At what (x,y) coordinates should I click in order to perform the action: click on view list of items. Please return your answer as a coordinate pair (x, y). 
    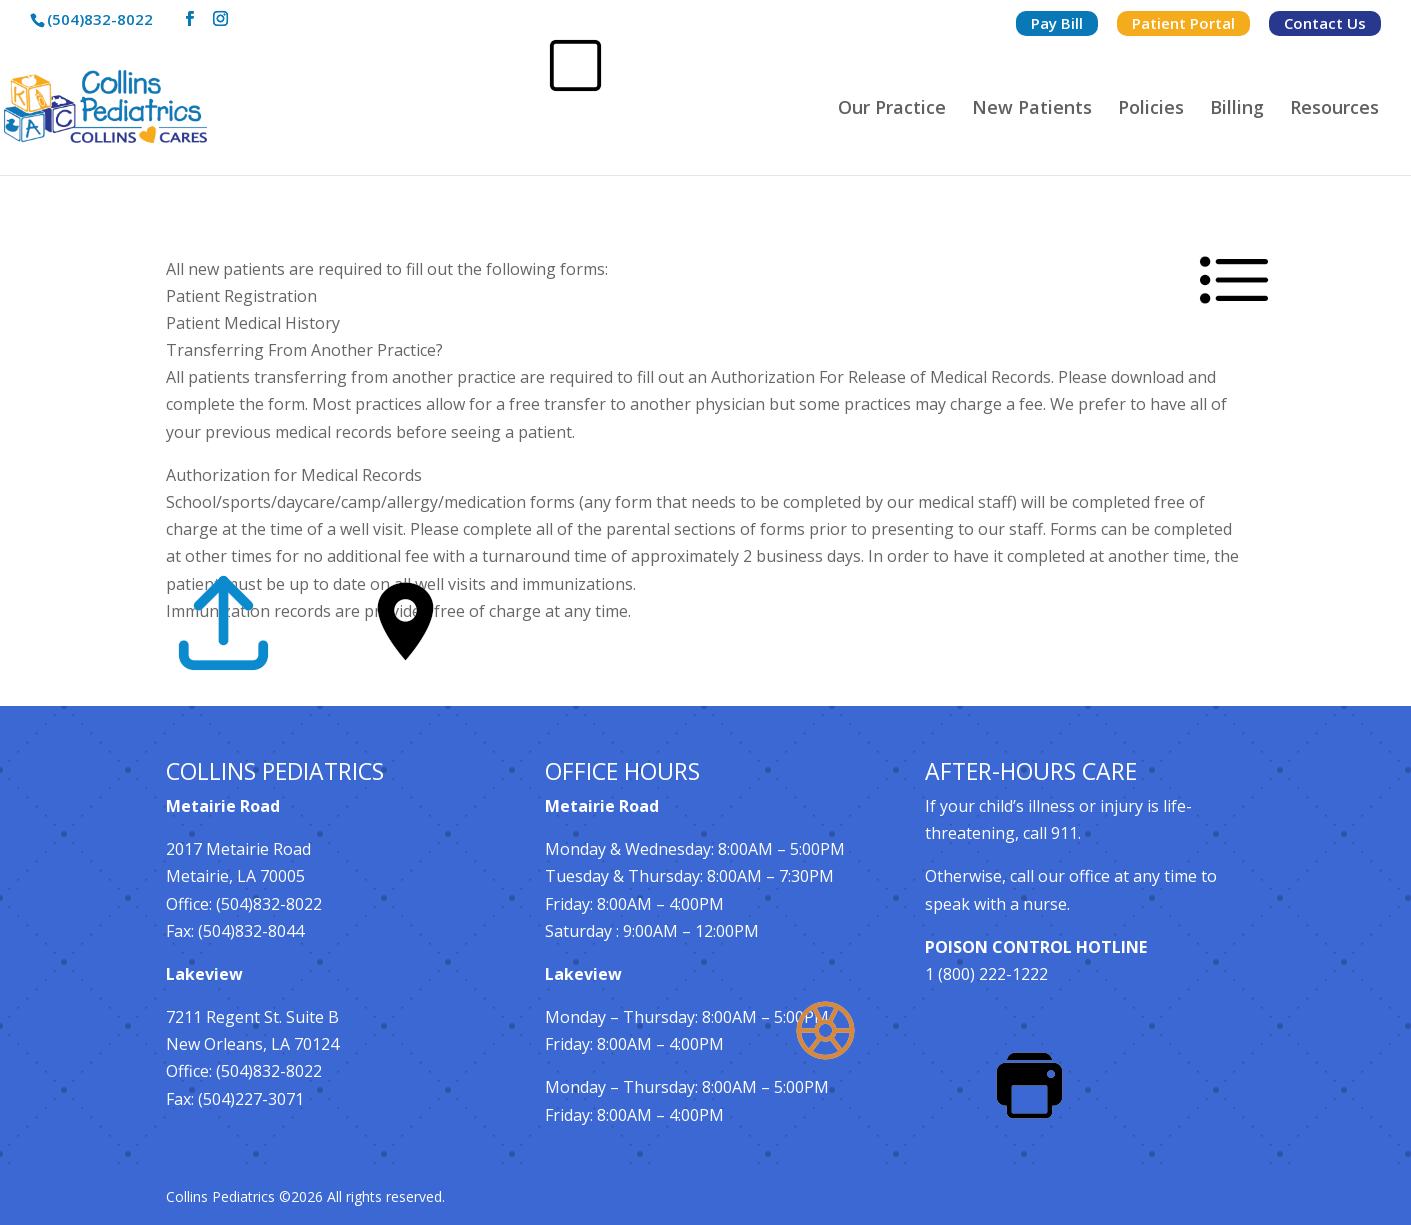
    Looking at the image, I should click on (1234, 280).